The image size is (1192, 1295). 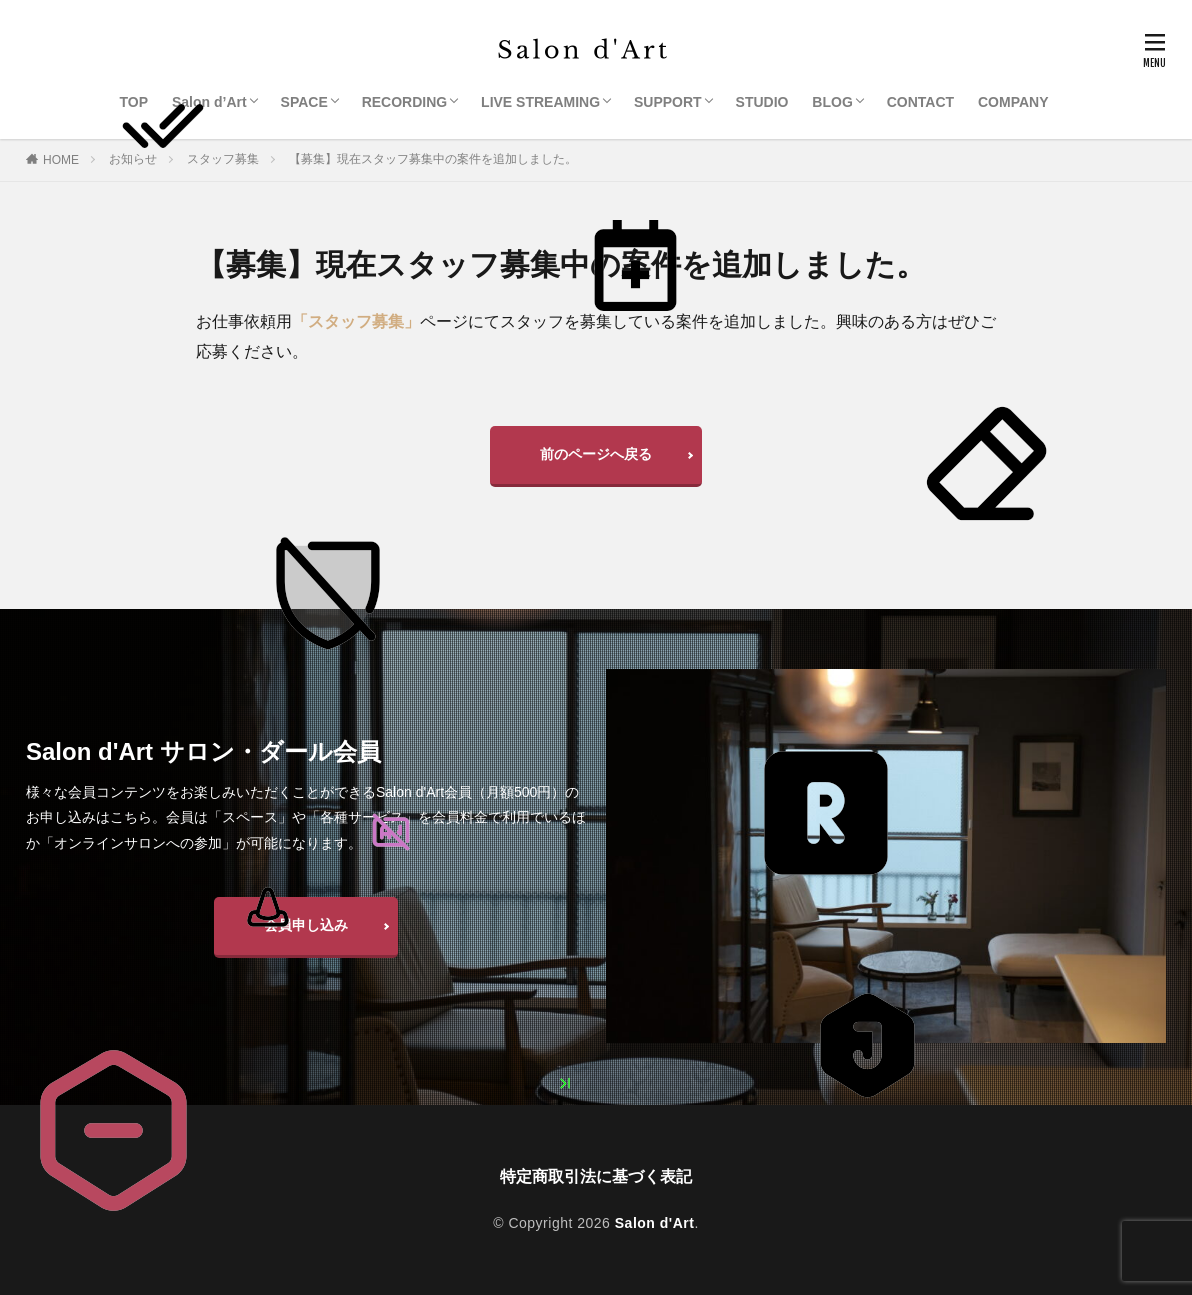 What do you see at coordinates (867, 1045) in the screenshot?
I see `indicates items or categories starting with the letter J` at bounding box center [867, 1045].